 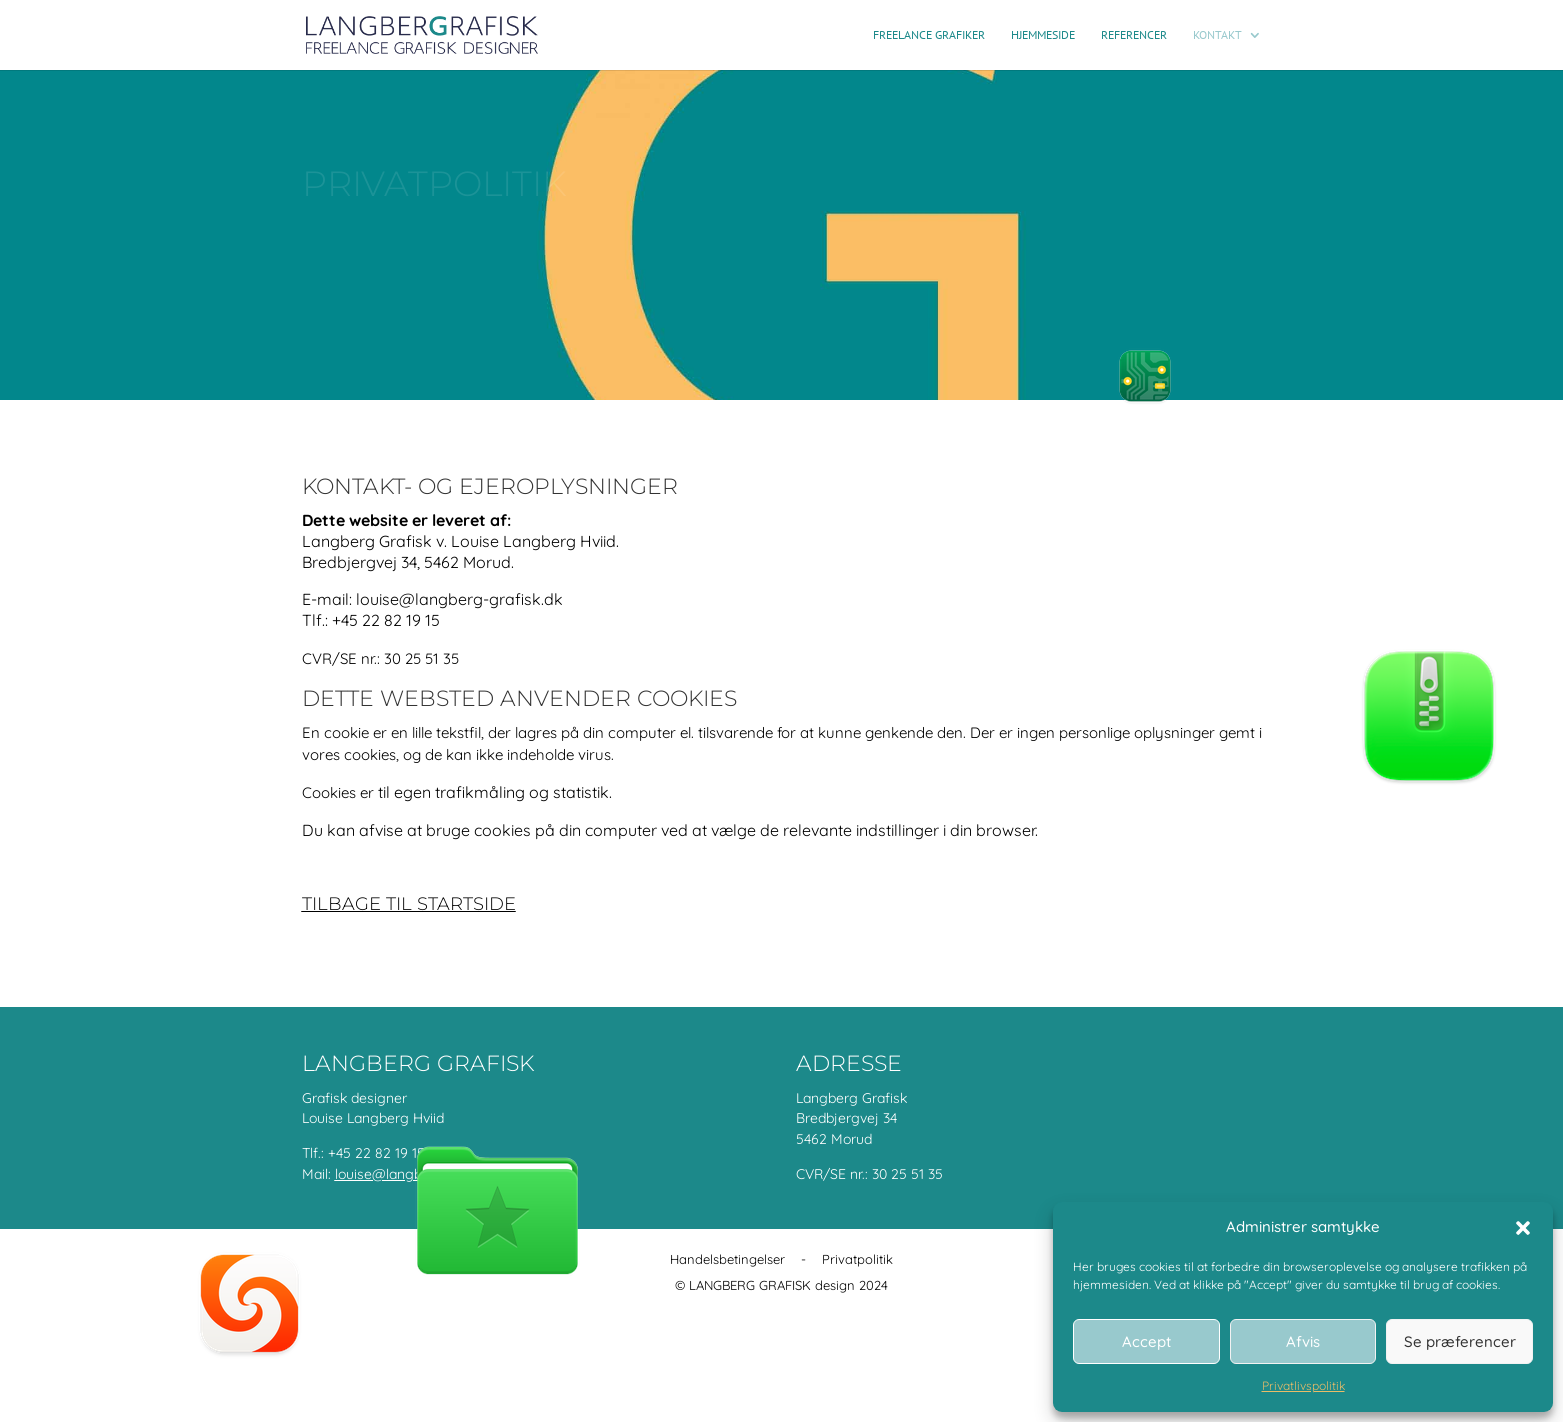 What do you see at coordinates (497, 1210) in the screenshot?
I see `access bookmarked or favorite files` at bounding box center [497, 1210].